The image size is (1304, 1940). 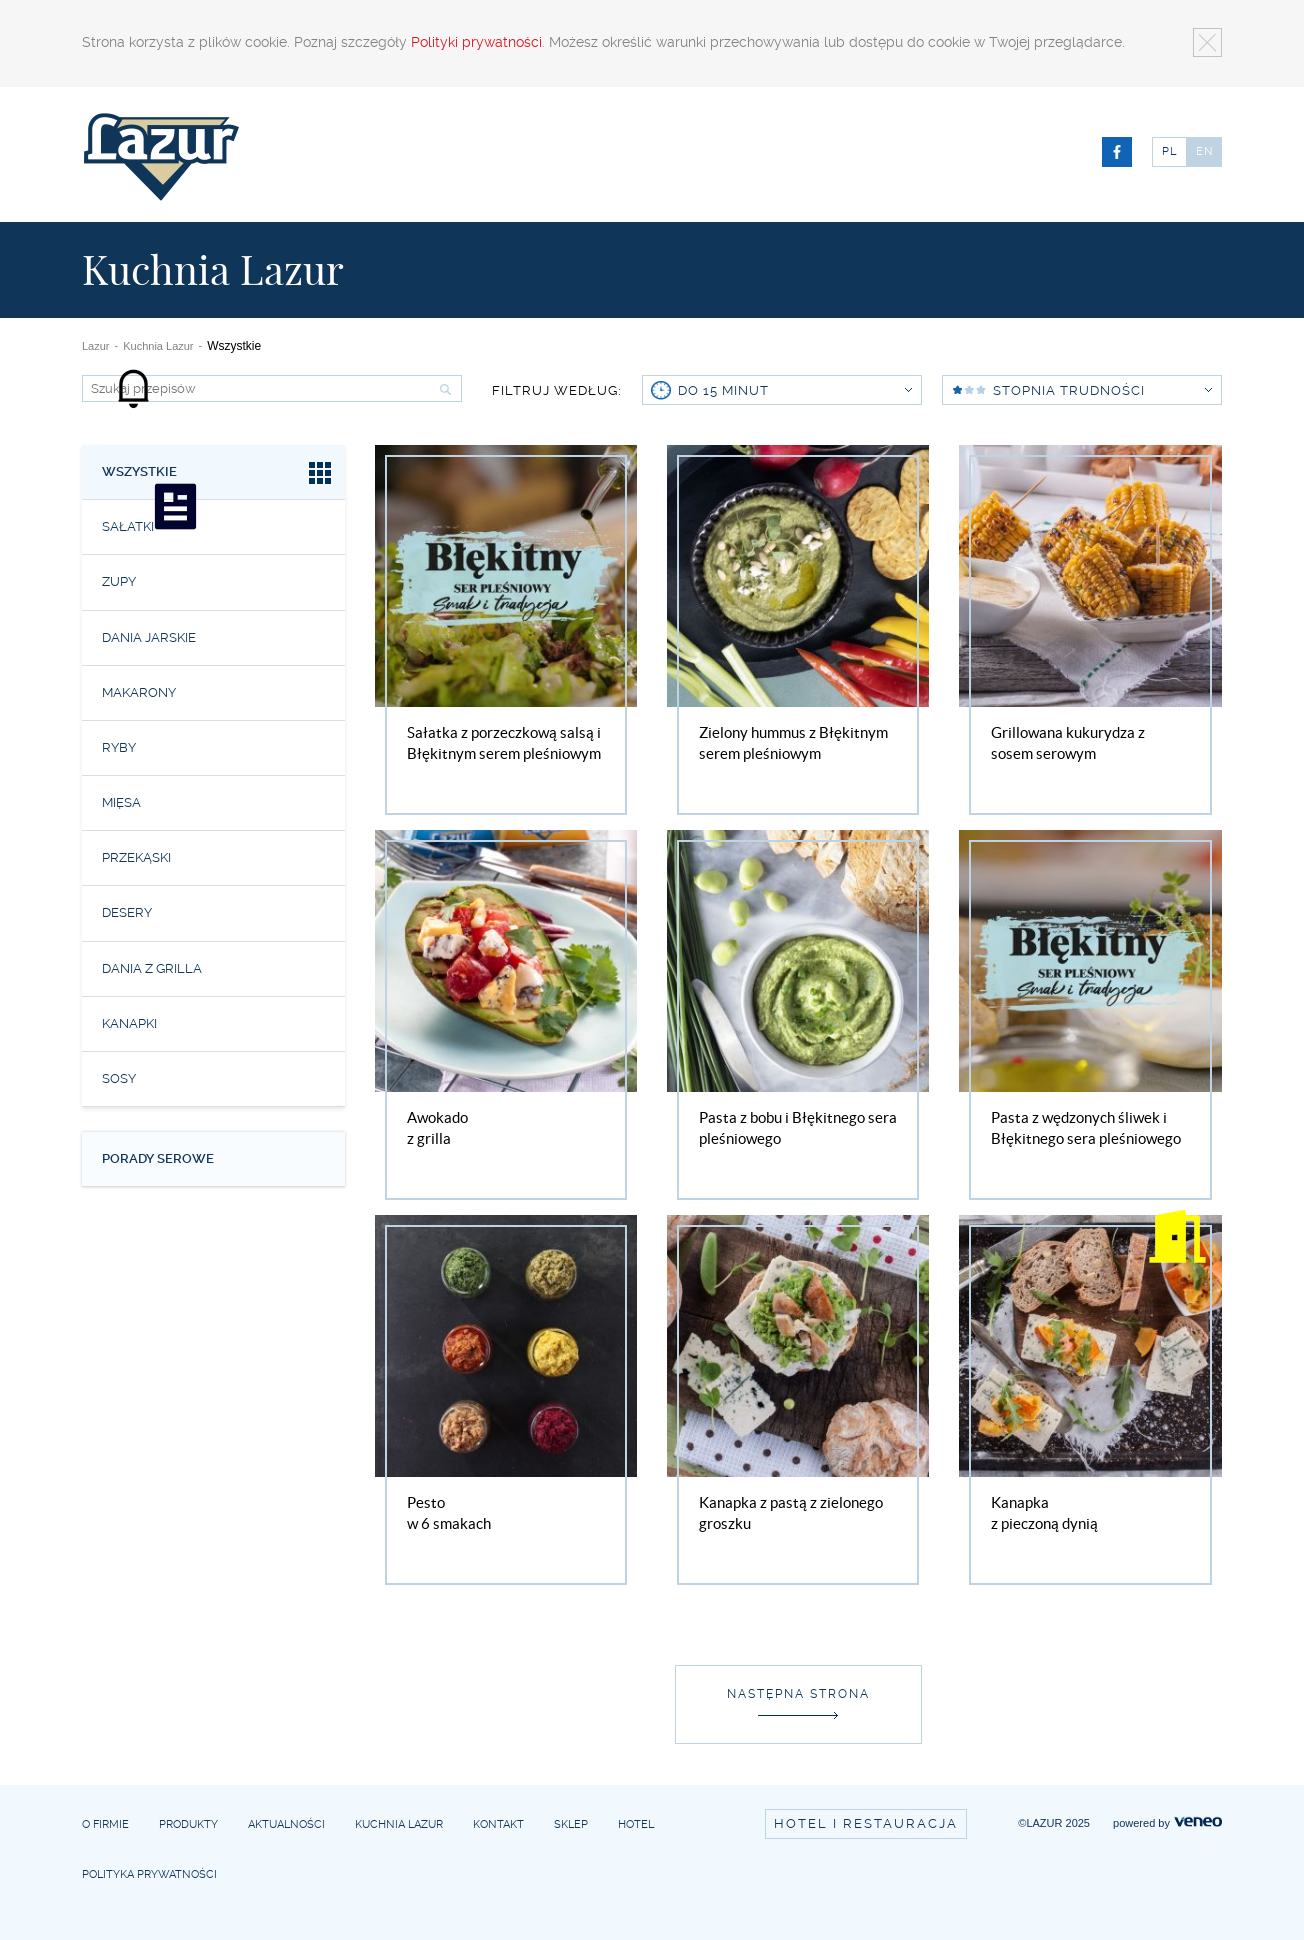 I want to click on view article or document, so click(x=175, y=506).